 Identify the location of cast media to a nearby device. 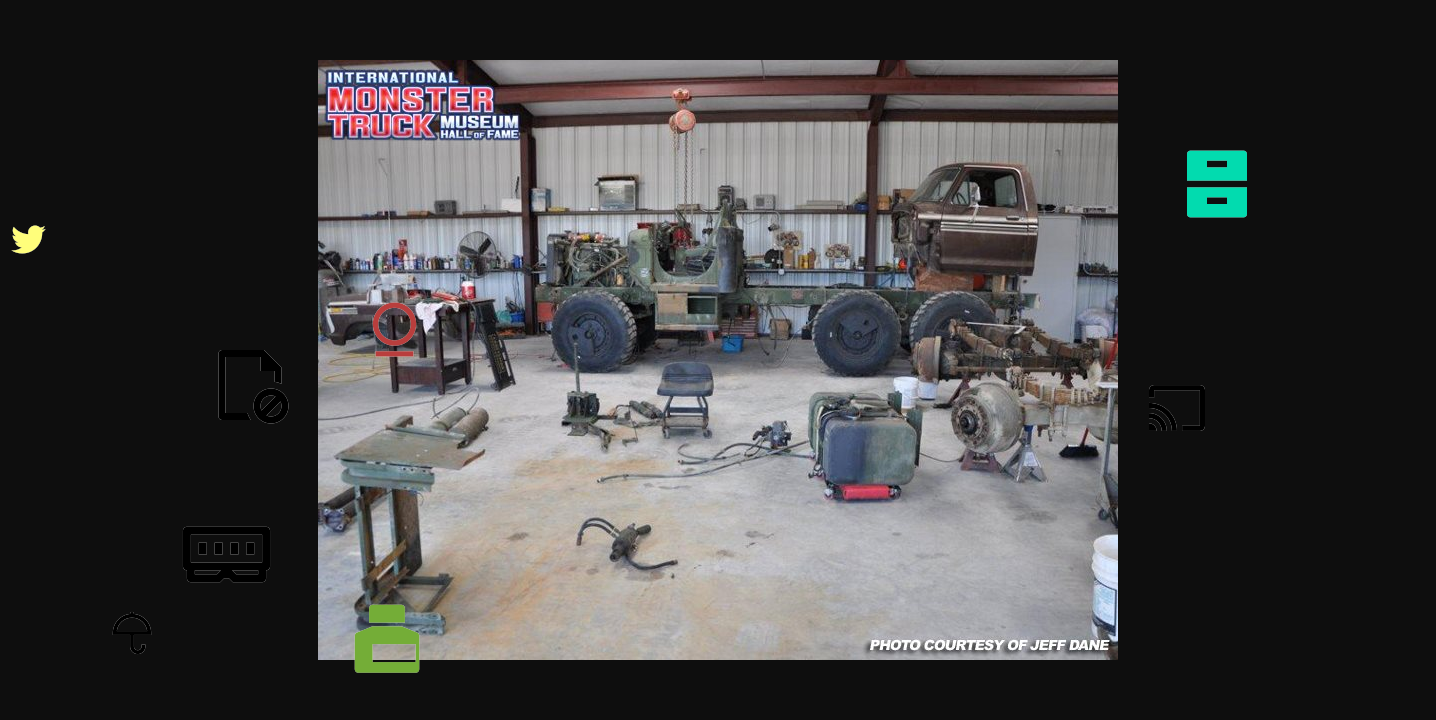
(1177, 408).